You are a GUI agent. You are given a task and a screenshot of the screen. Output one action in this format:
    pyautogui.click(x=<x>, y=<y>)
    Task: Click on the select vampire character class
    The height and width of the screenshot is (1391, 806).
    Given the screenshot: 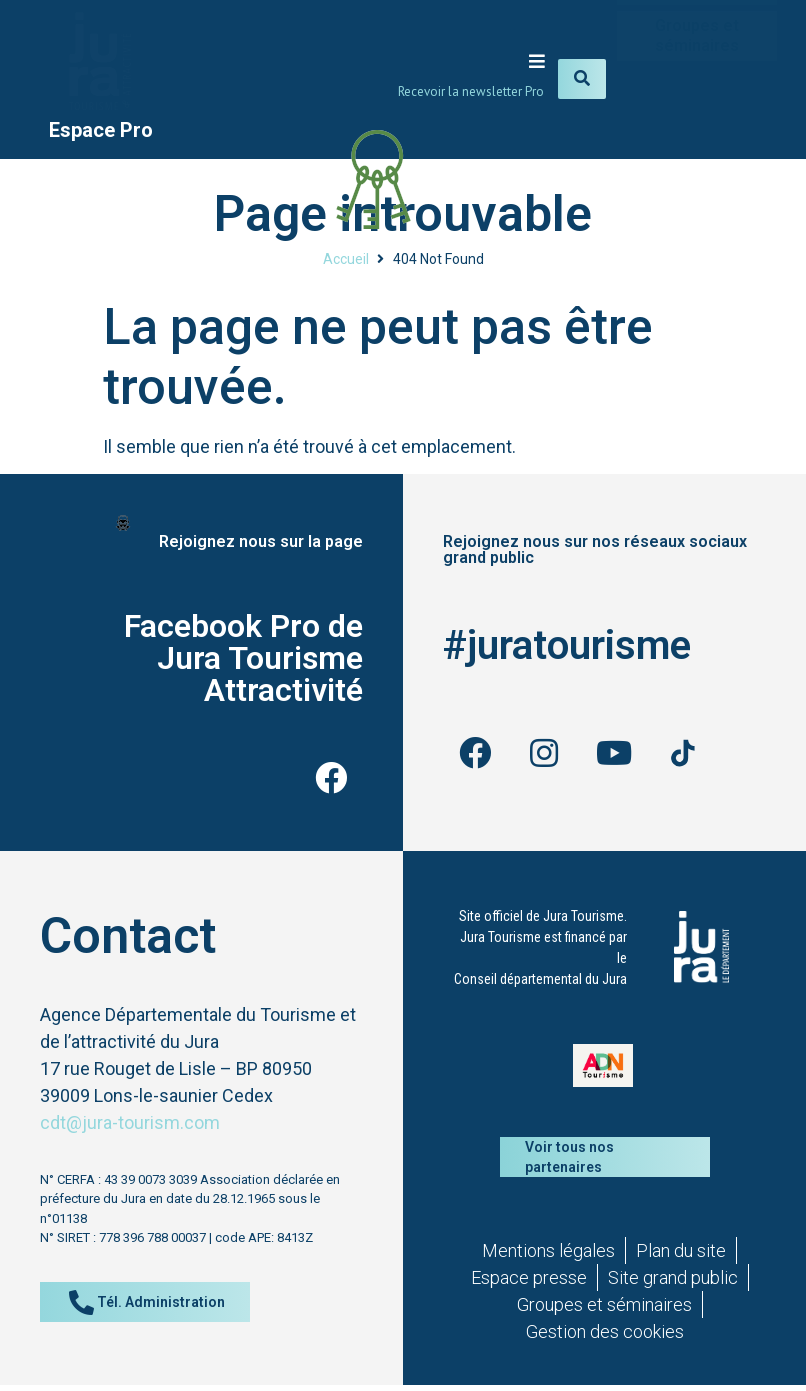 What is the action you would take?
    pyautogui.click(x=123, y=523)
    